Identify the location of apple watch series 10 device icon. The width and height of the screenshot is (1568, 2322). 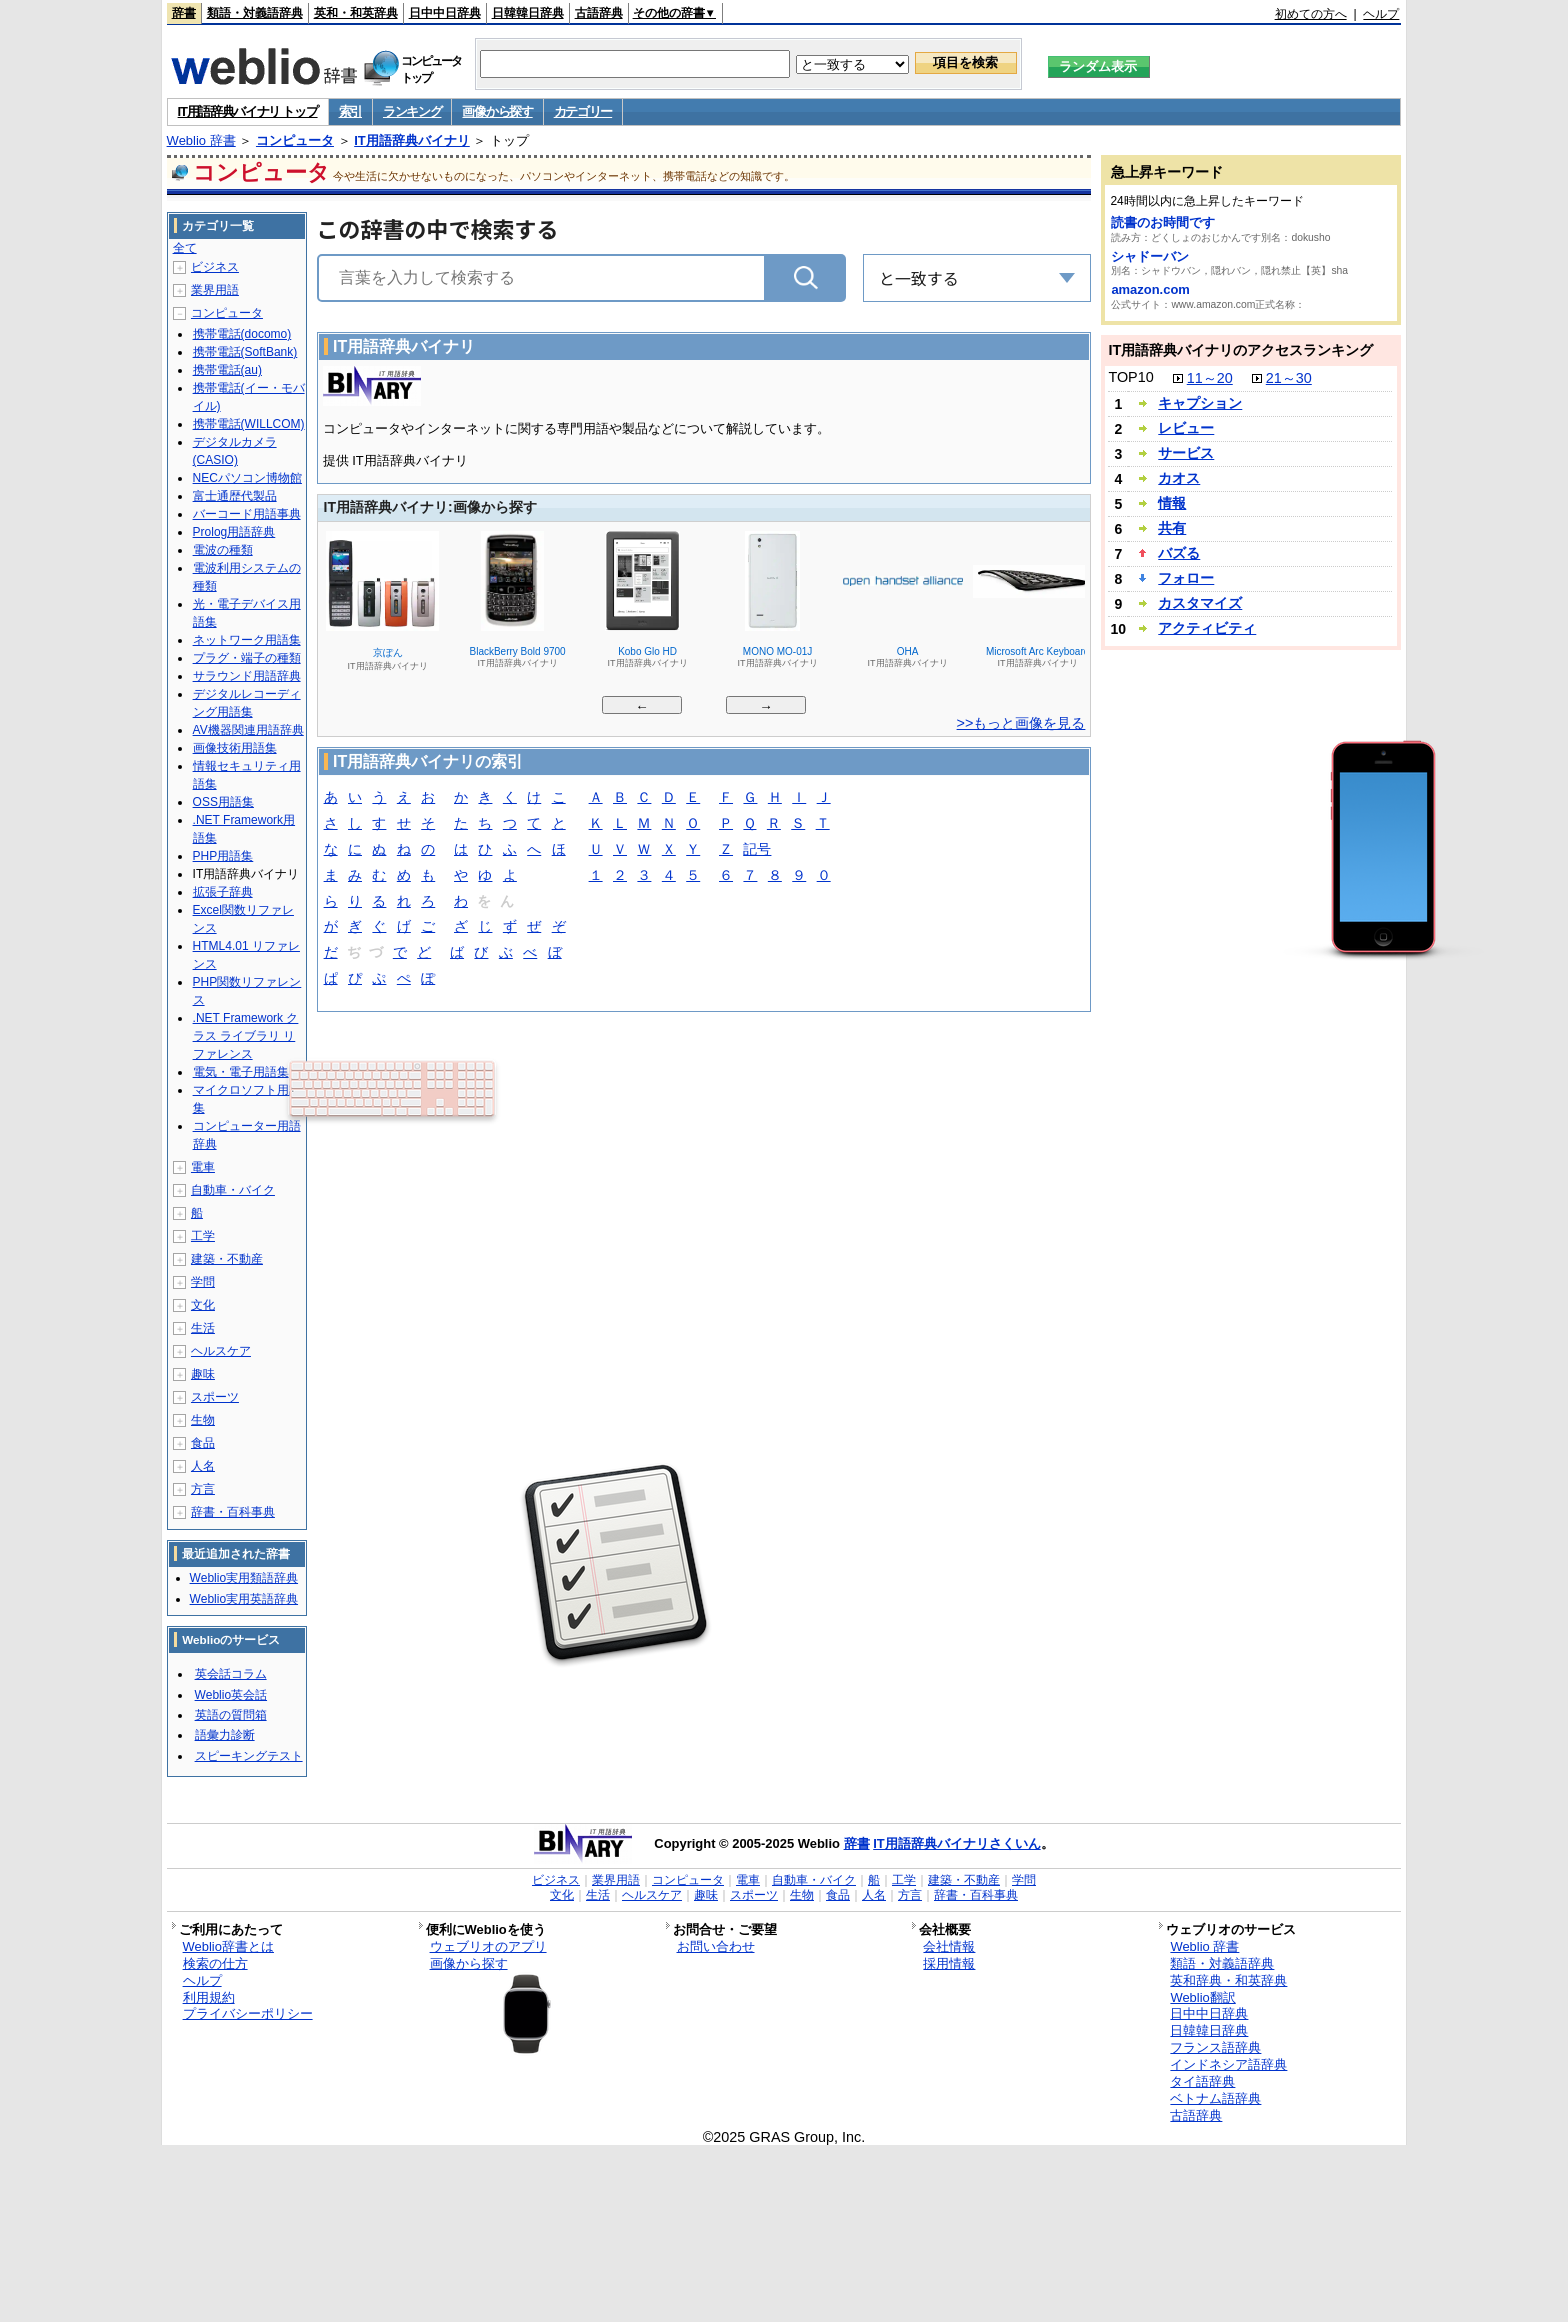
(526, 2014).